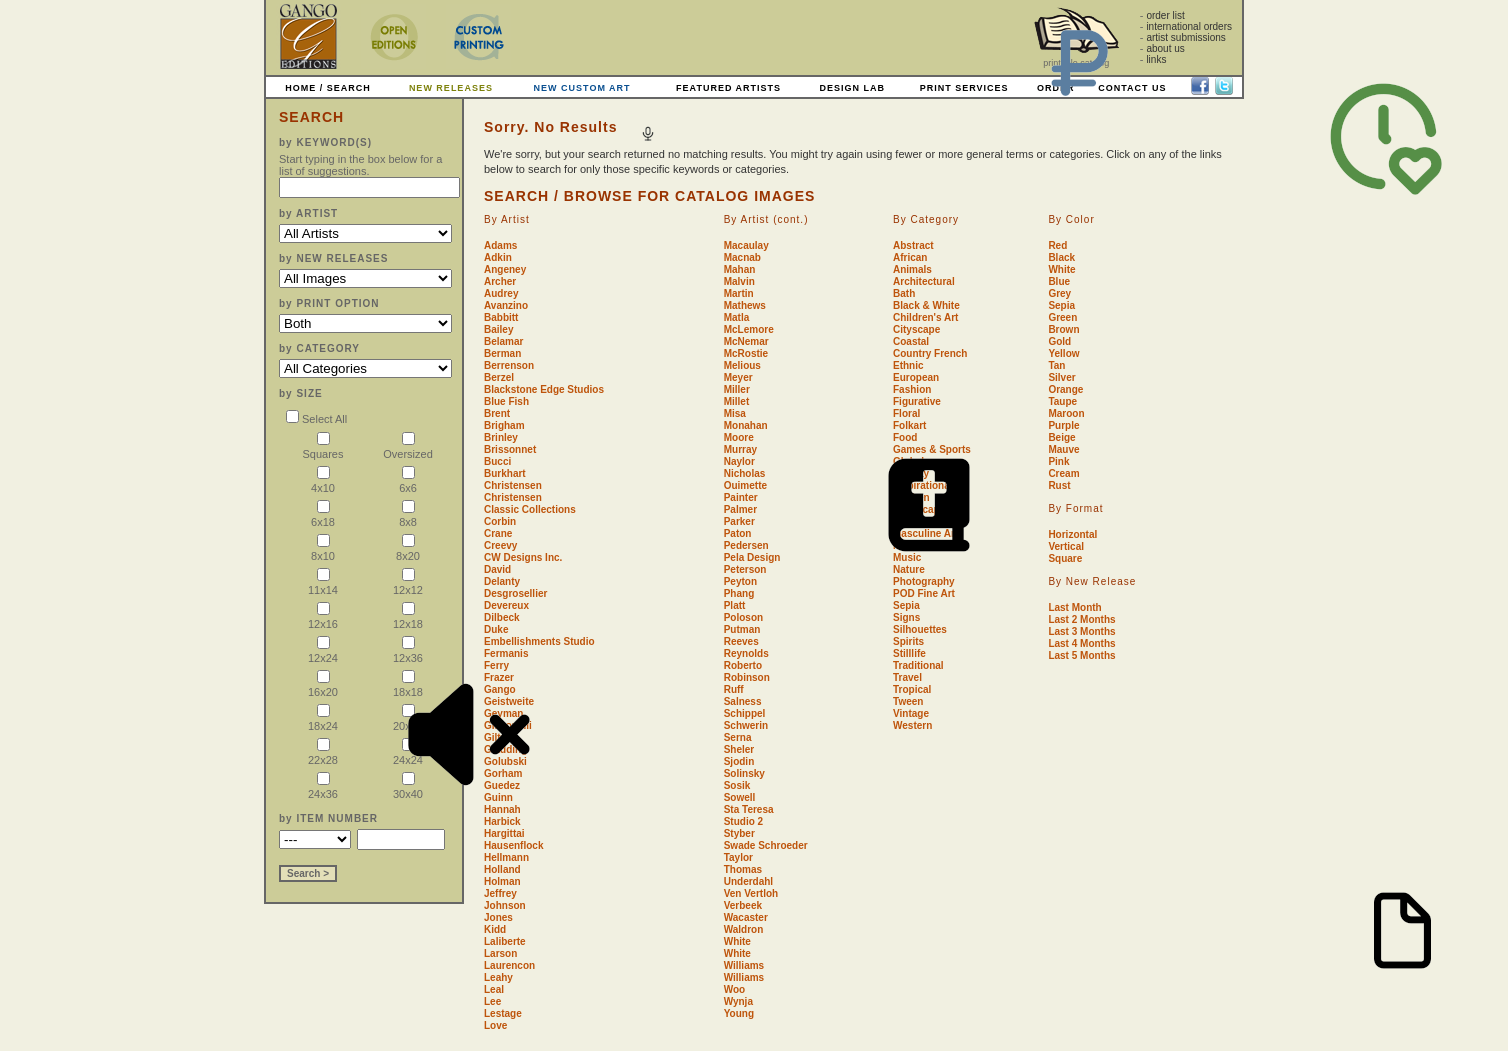 Image resolution: width=1508 pixels, height=1051 pixels. I want to click on indicates Russian ruble currency, so click(1082, 63).